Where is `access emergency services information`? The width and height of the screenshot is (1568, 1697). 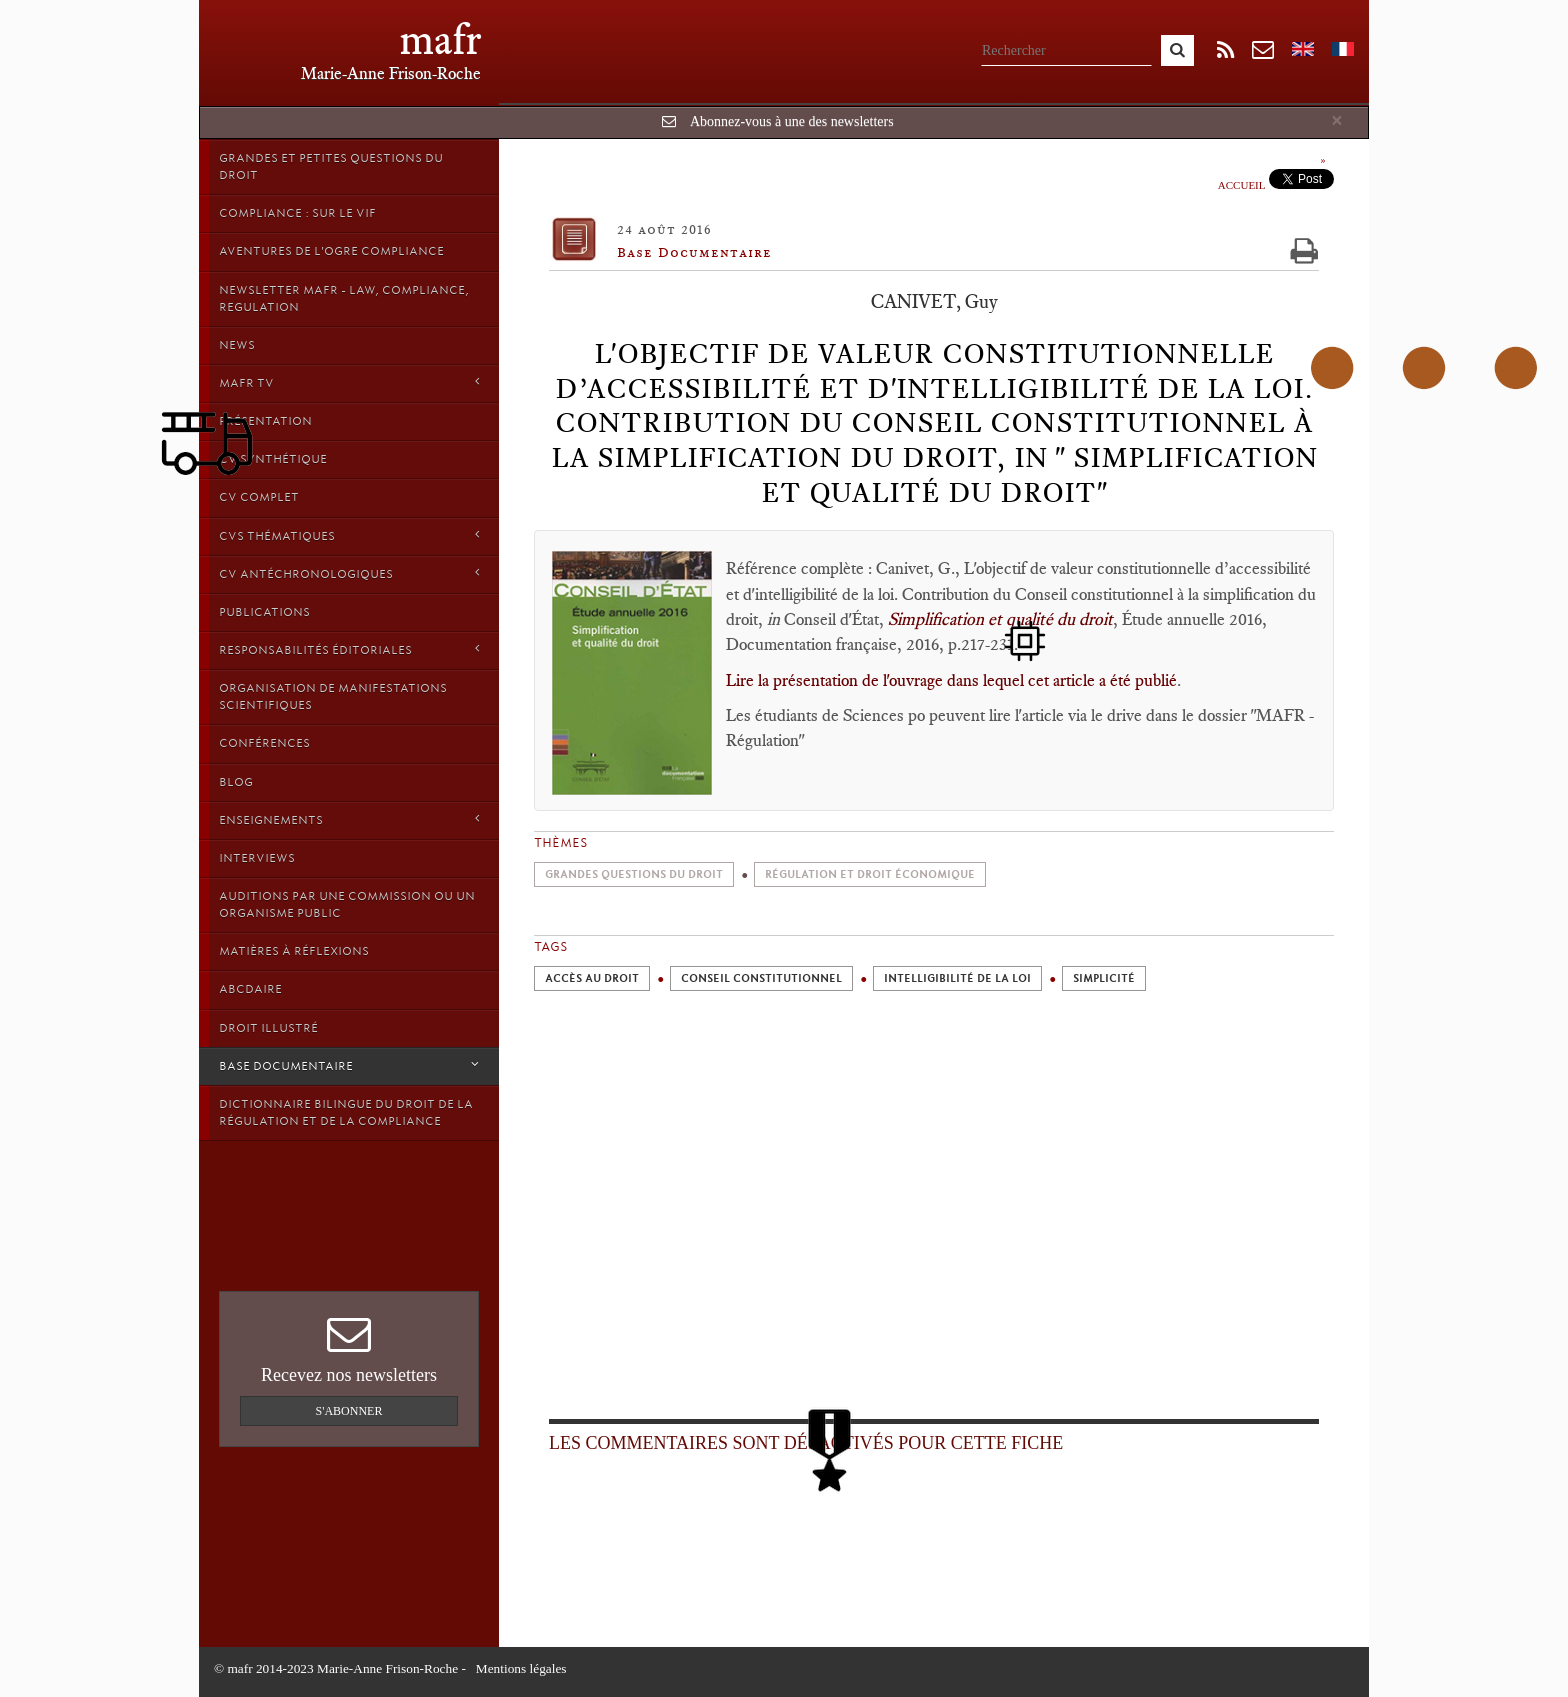 access emergency services information is located at coordinates (204, 439).